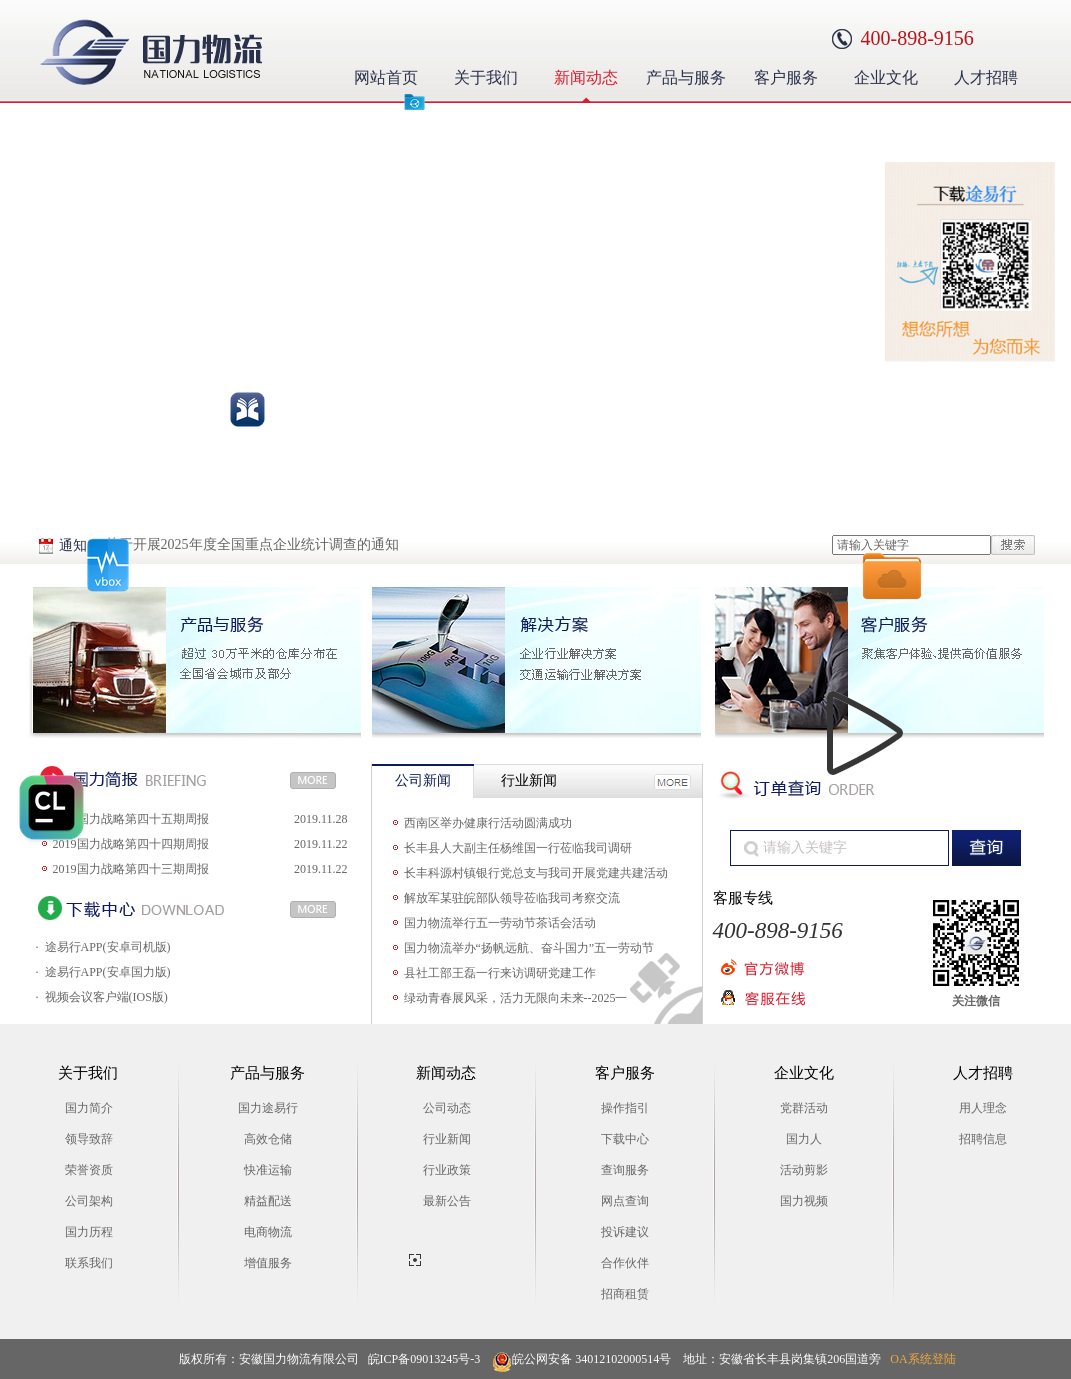 This screenshot has height=1379, width=1071. Describe the element at coordinates (892, 576) in the screenshot. I see `access cloud-synced files and folders` at that location.